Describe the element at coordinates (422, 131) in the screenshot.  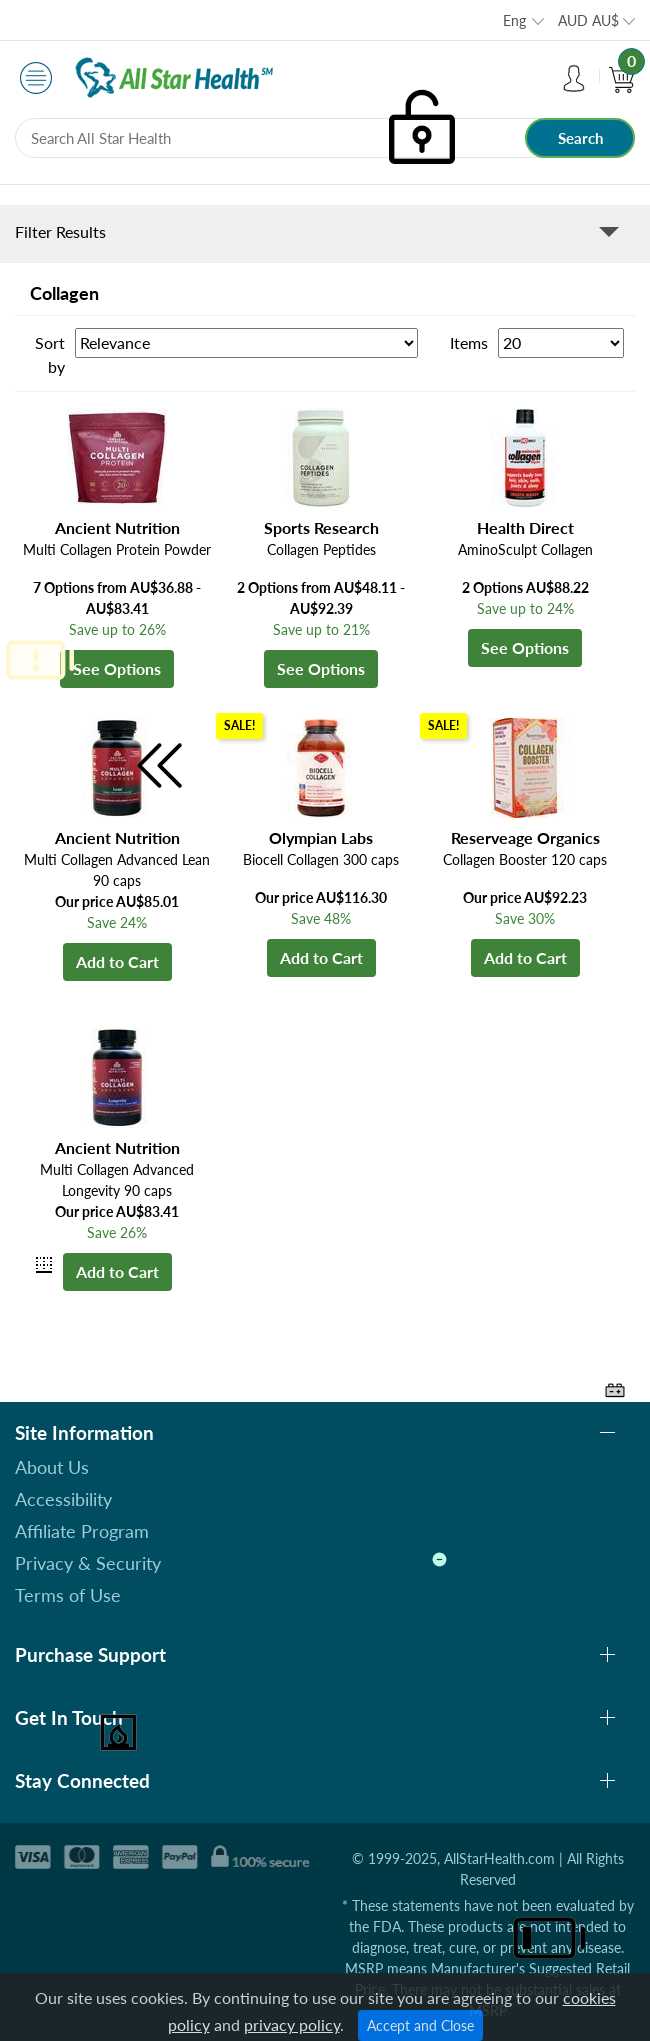
I see `unlock with key or password` at that location.